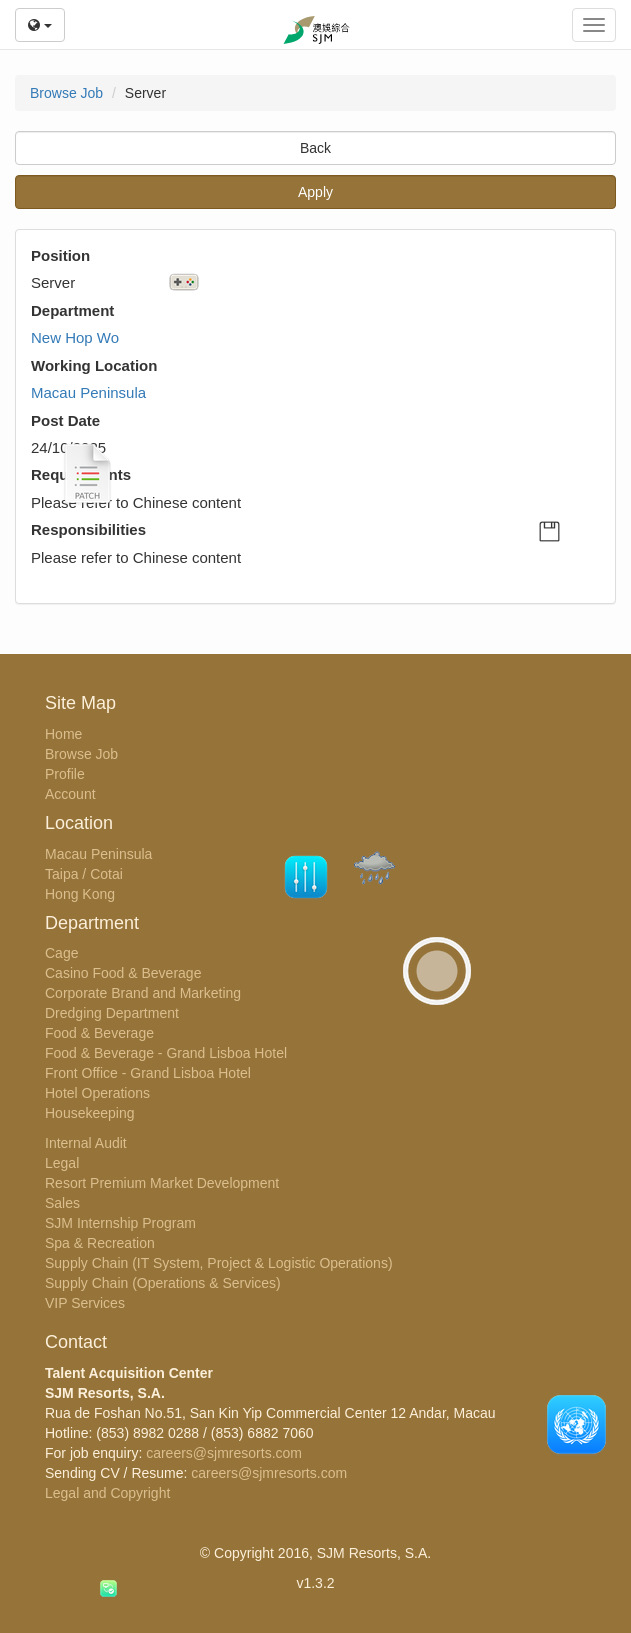 Image resolution: width=631 pixels, height=1633 pixels. Describe the element at coordinates (576, 1424) in the screenshot. I see `open language and region settings` at that location.